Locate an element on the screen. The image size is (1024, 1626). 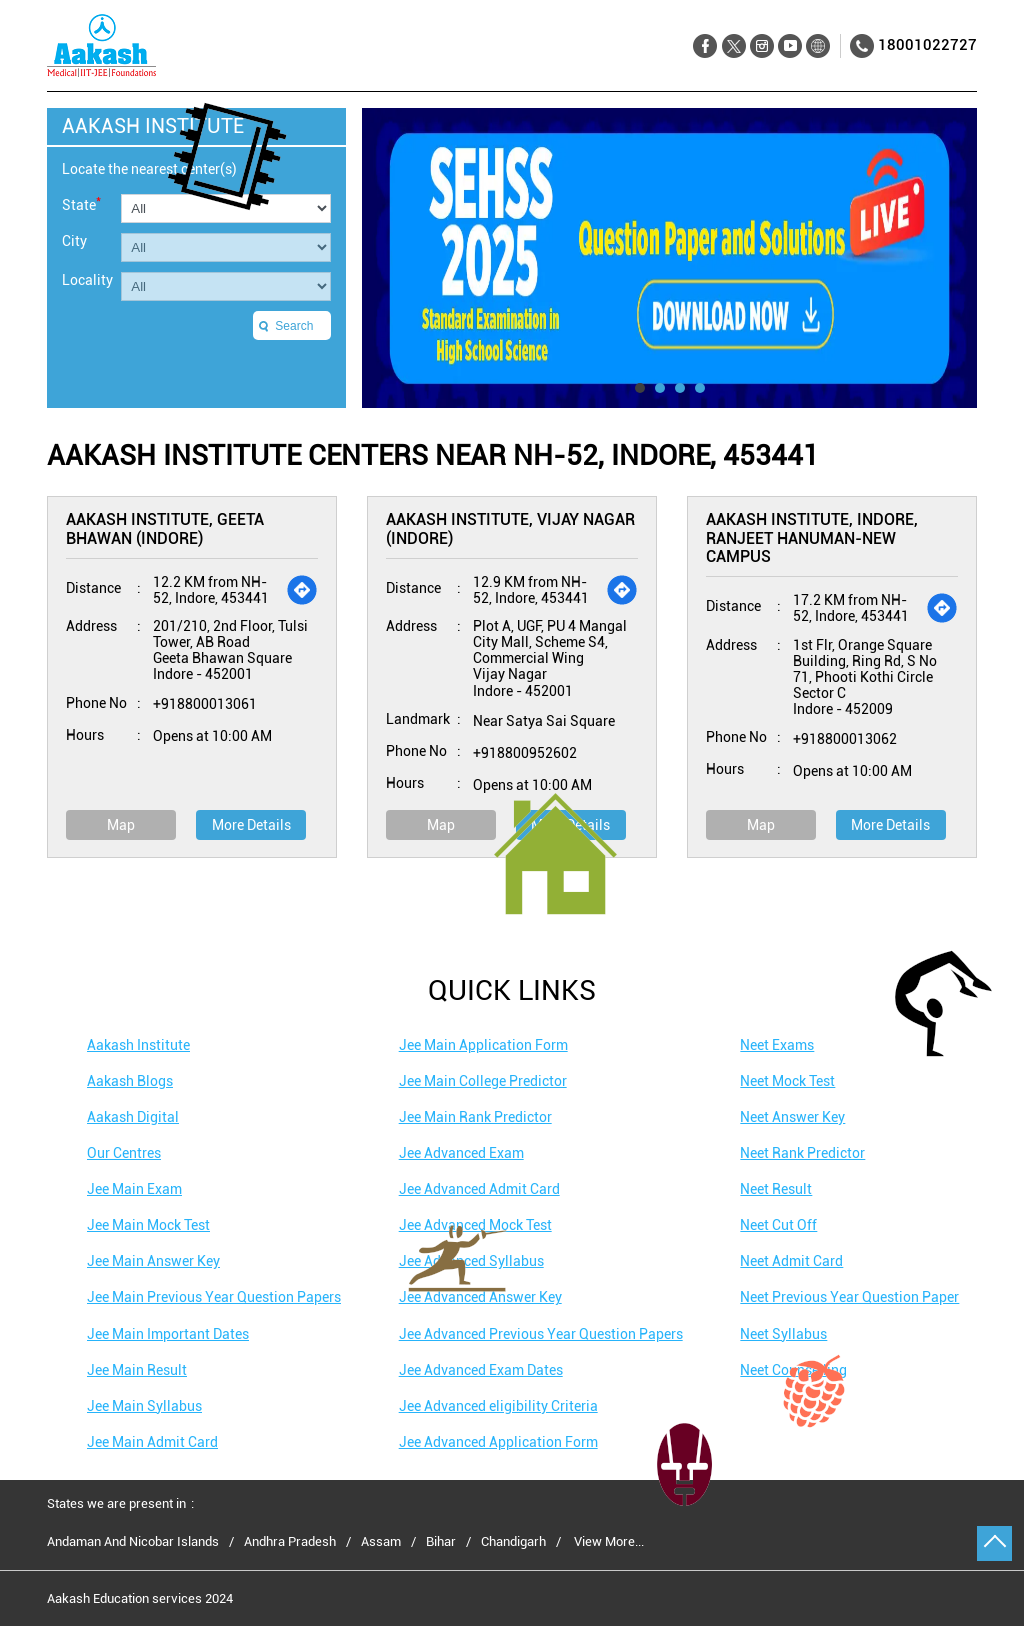
access fencing sports content or activities is located at coordinates (457, 1258).